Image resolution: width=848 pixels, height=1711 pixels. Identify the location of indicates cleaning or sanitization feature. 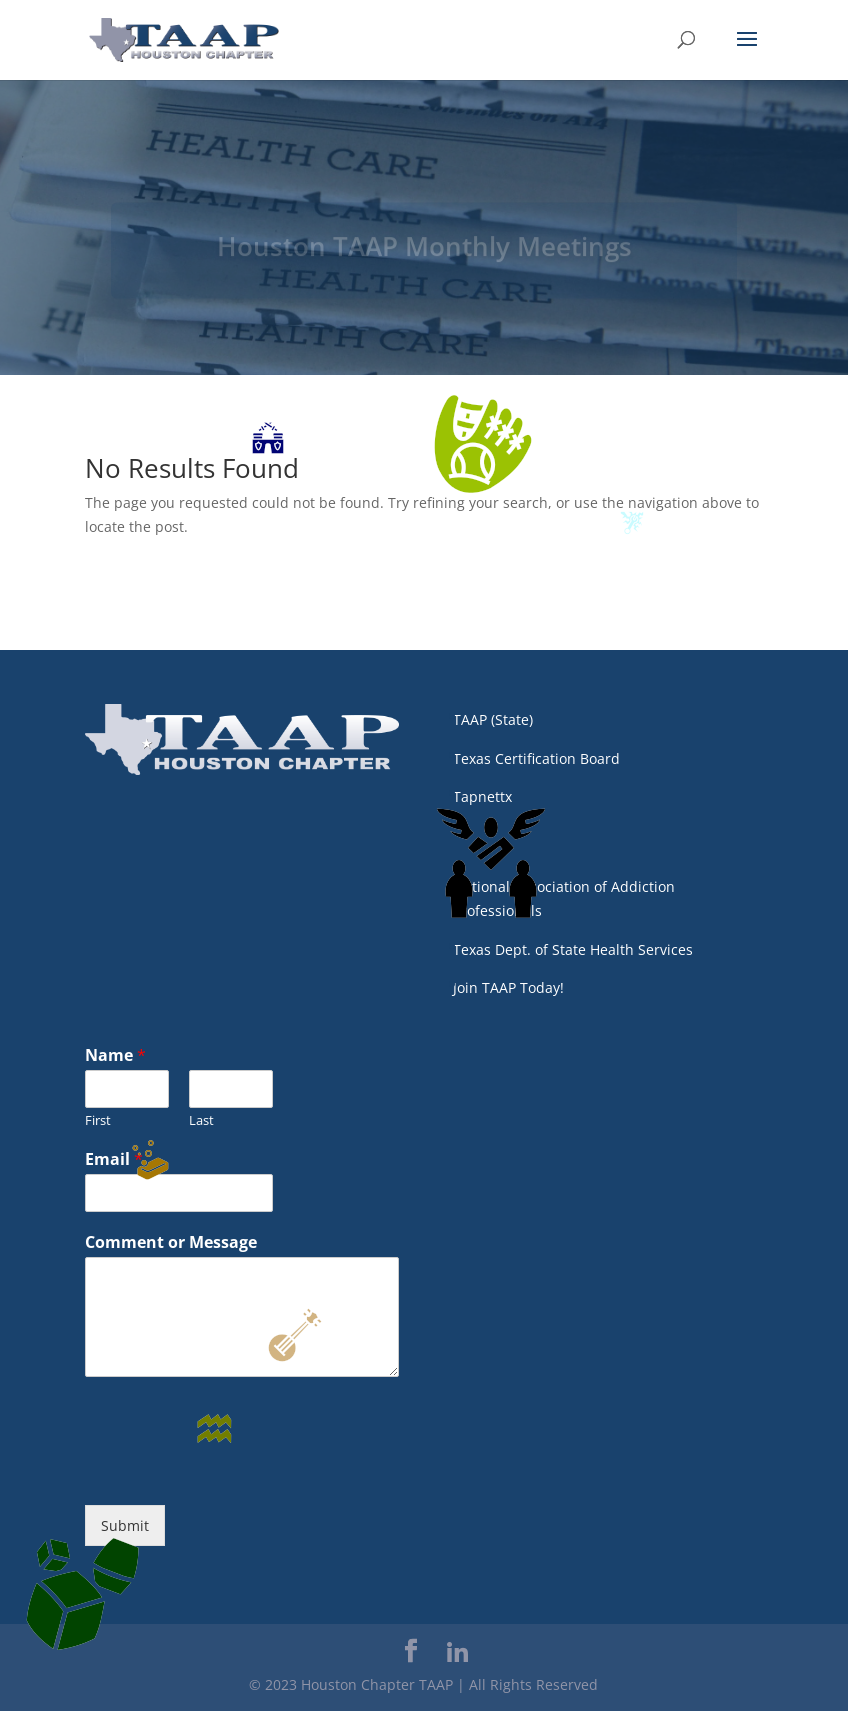
(151, 1160).